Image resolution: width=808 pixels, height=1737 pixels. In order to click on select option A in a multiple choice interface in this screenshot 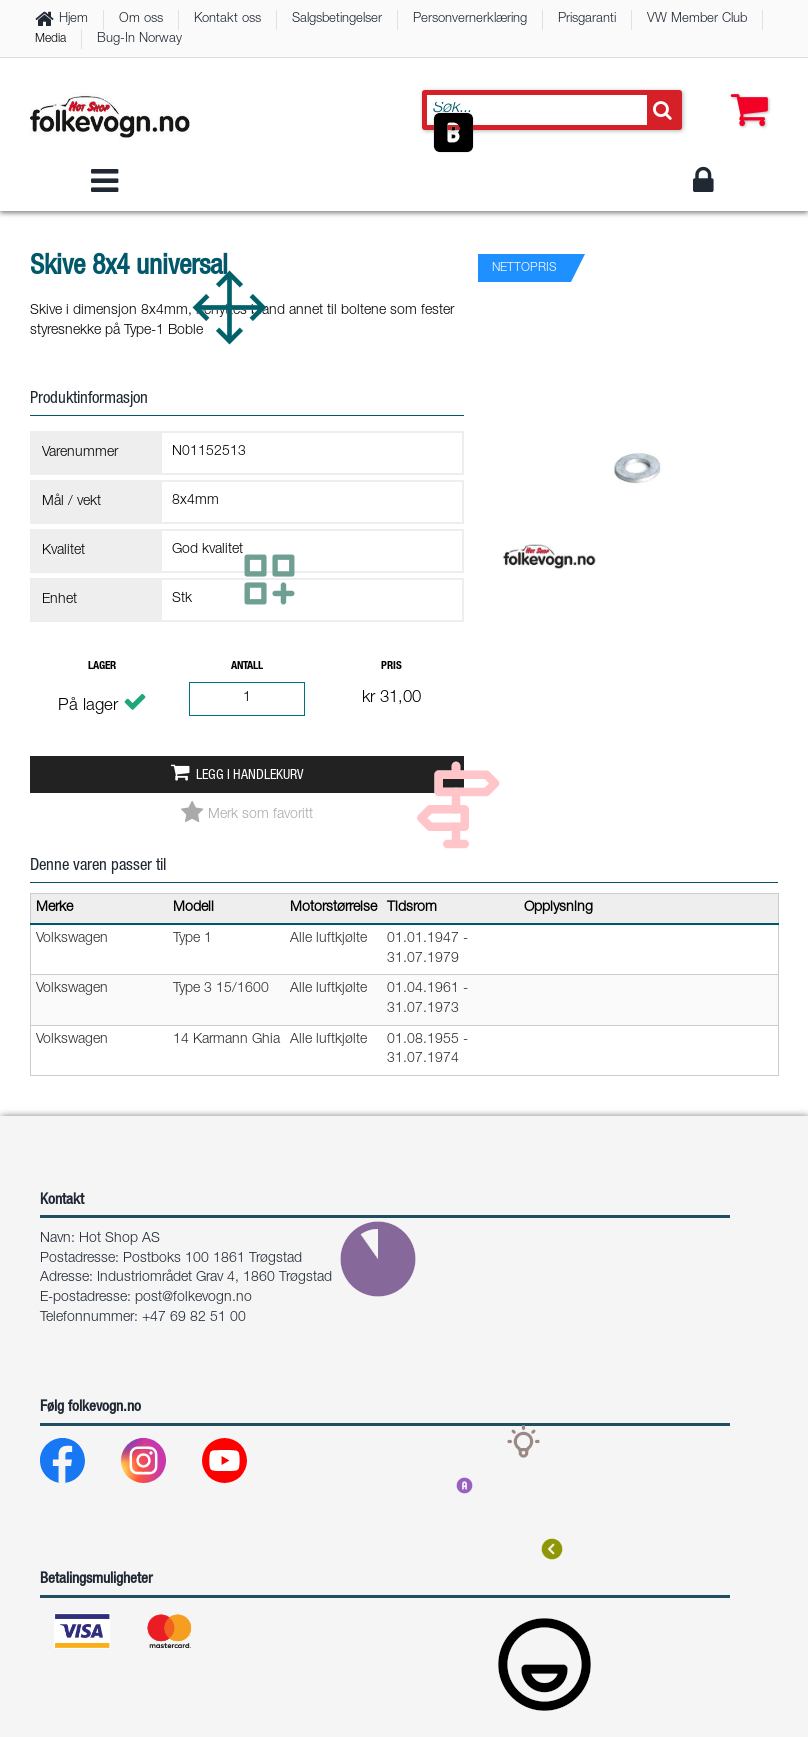, I will do `click(464, 1485)`.